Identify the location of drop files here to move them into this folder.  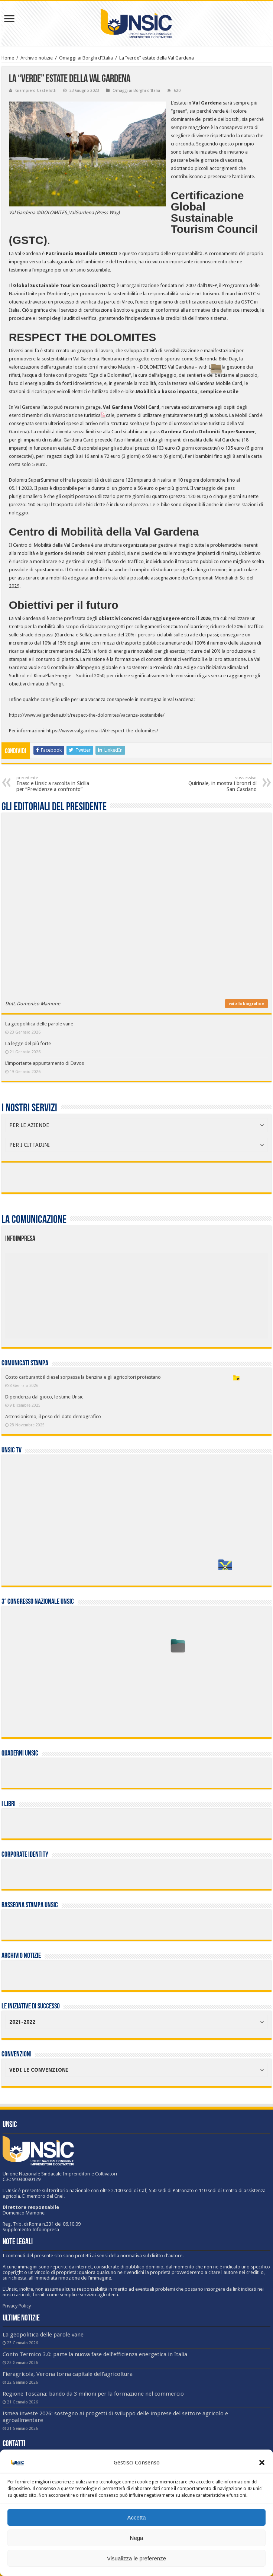
(216, 369).